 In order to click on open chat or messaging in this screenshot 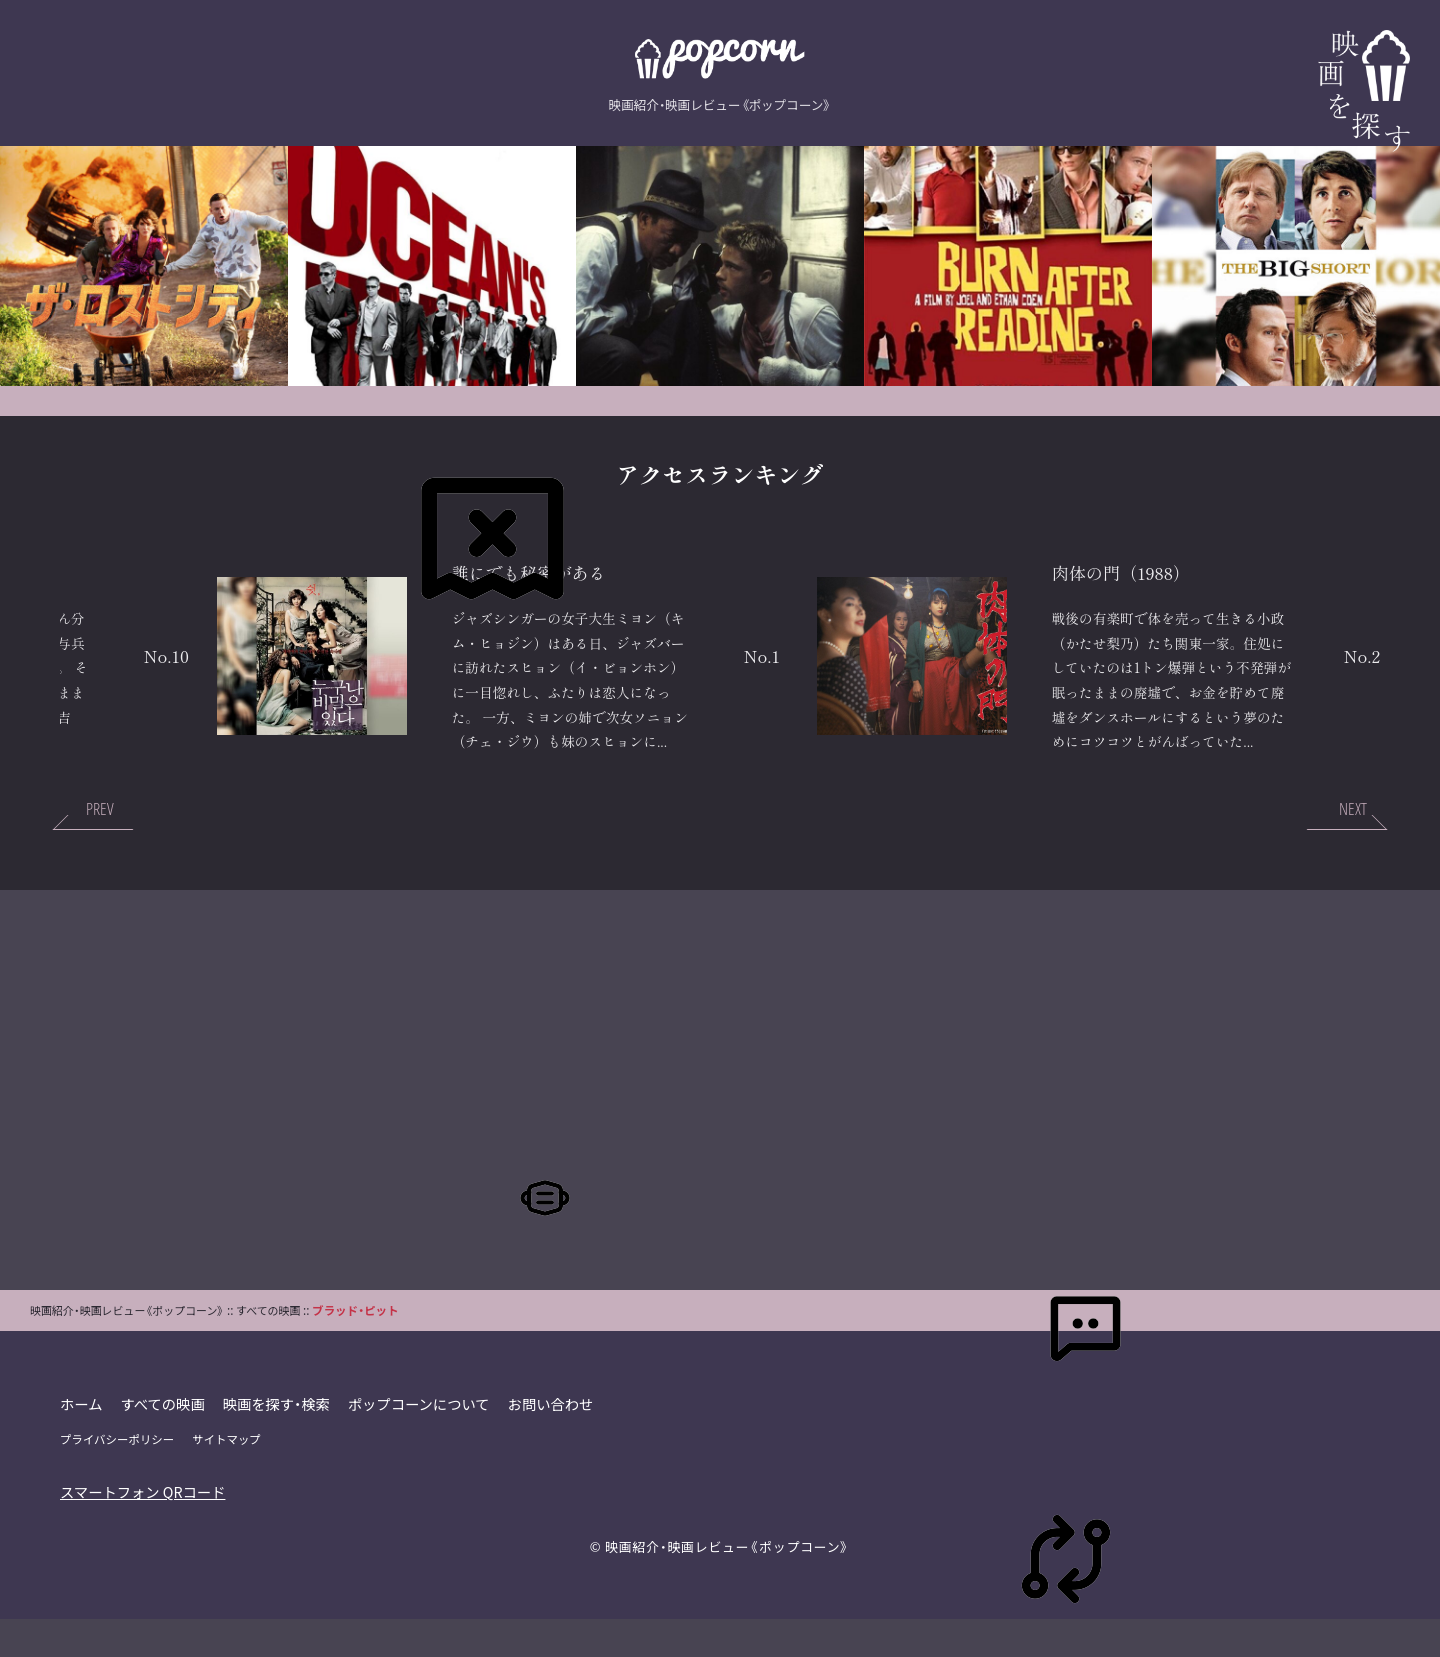, I will do `click(1085, 1323)`.